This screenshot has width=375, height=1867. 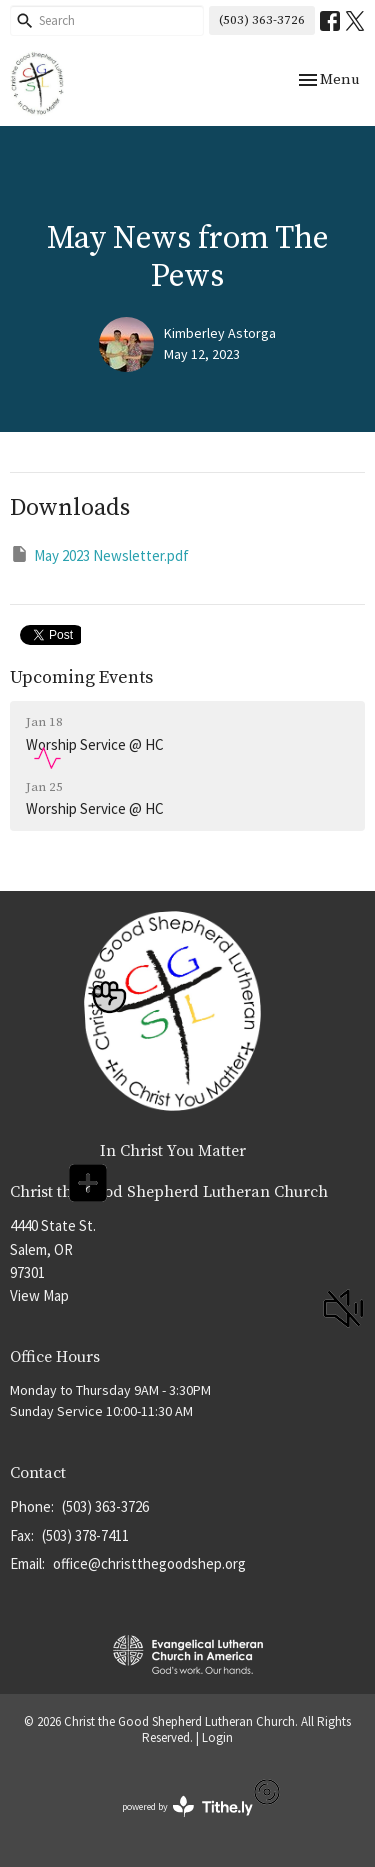 I want to click on play or browse music library, so click(x=267, y=1792).